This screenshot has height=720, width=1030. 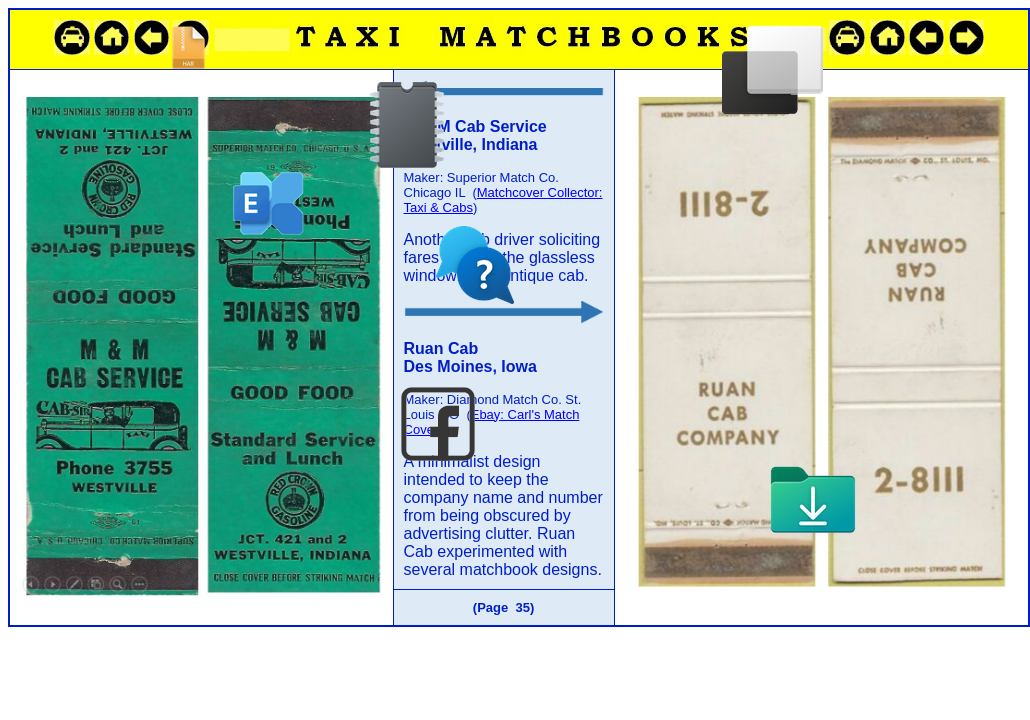 I want to click on view system hardware information, so click(x=407, y=125).